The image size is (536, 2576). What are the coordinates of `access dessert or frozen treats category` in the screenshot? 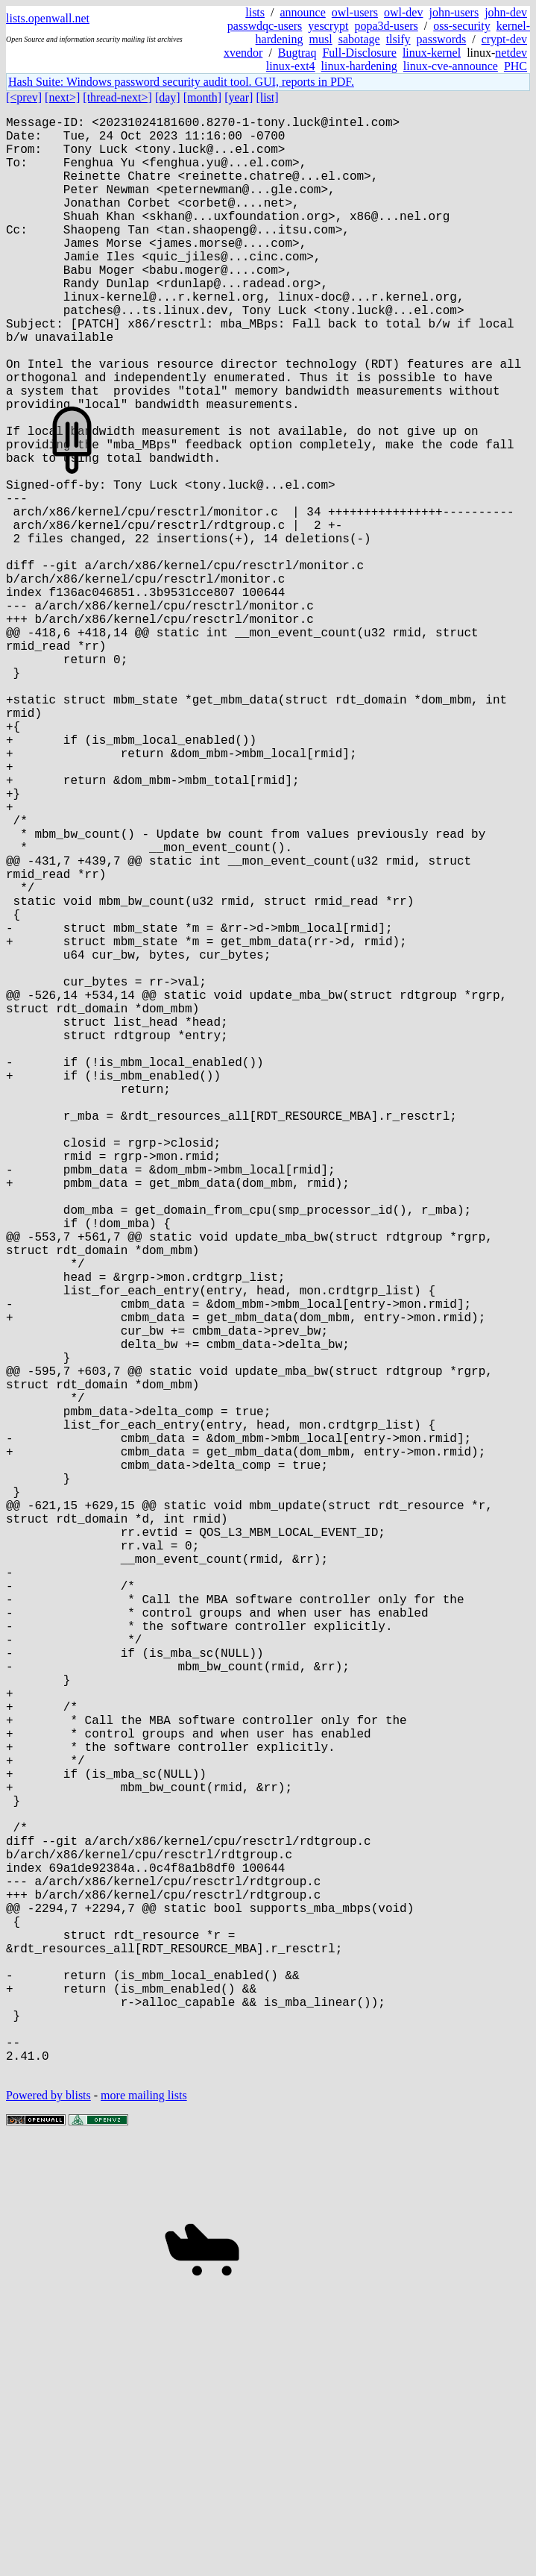 It's located at (72, 439).